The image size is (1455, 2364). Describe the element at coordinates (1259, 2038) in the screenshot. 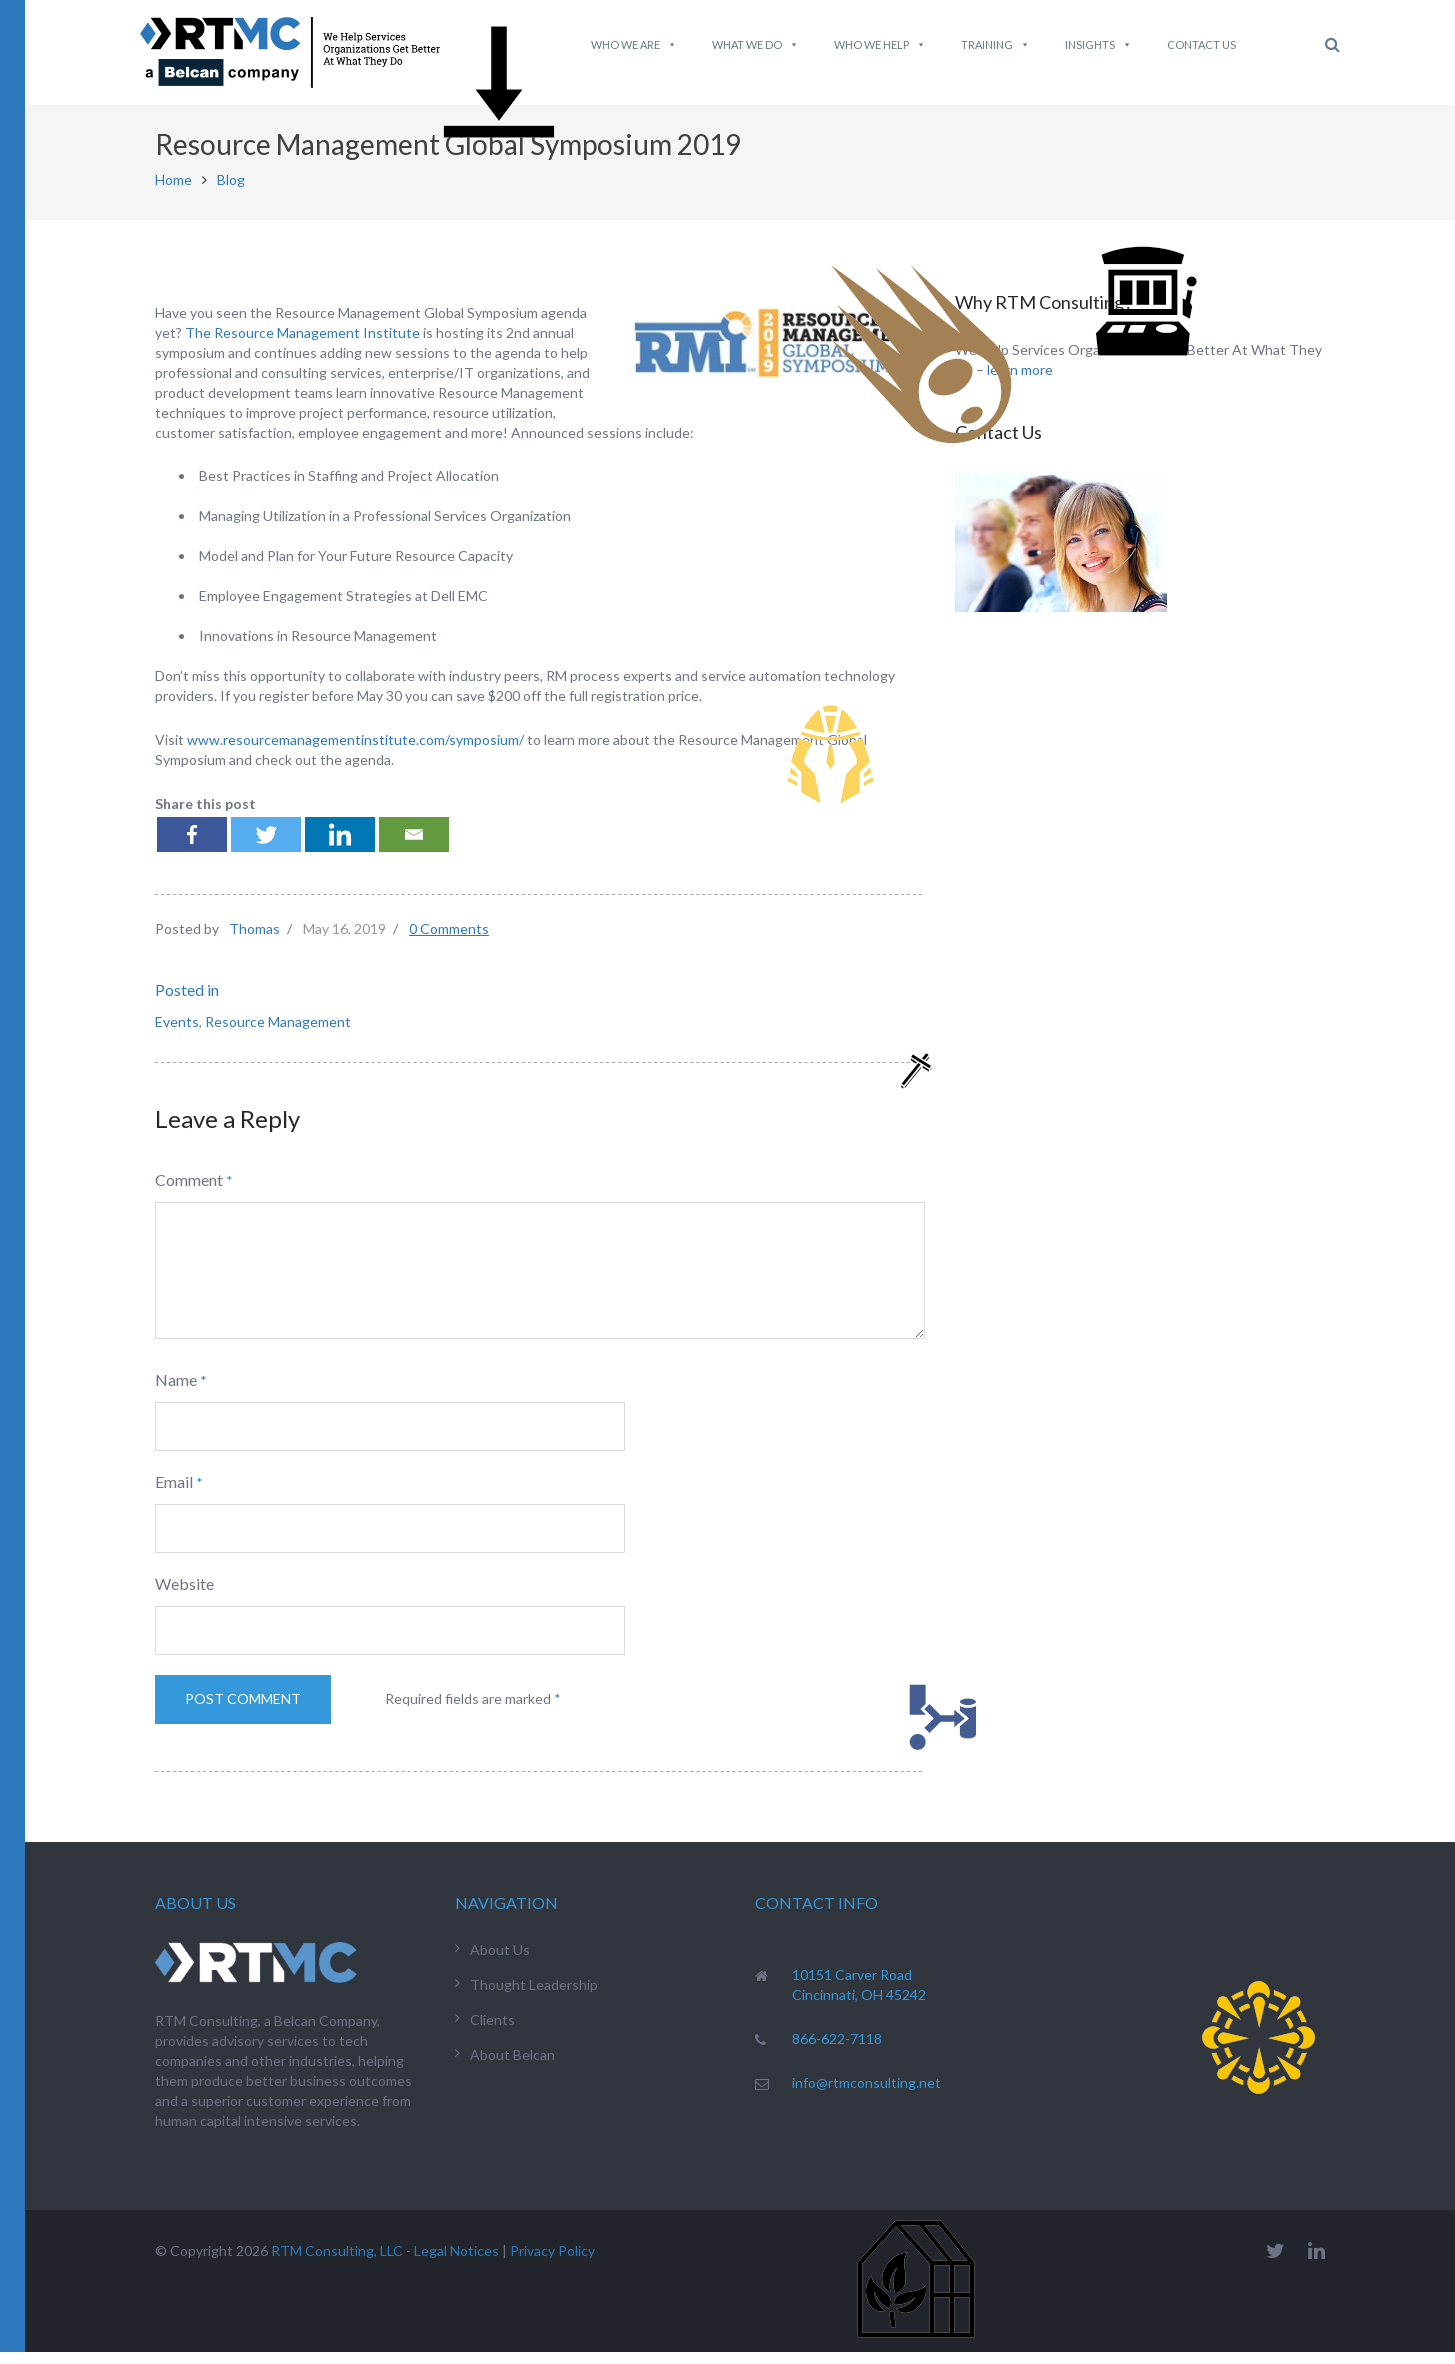

I see `represents a lamprey or parasitic creature in a game` at that location.